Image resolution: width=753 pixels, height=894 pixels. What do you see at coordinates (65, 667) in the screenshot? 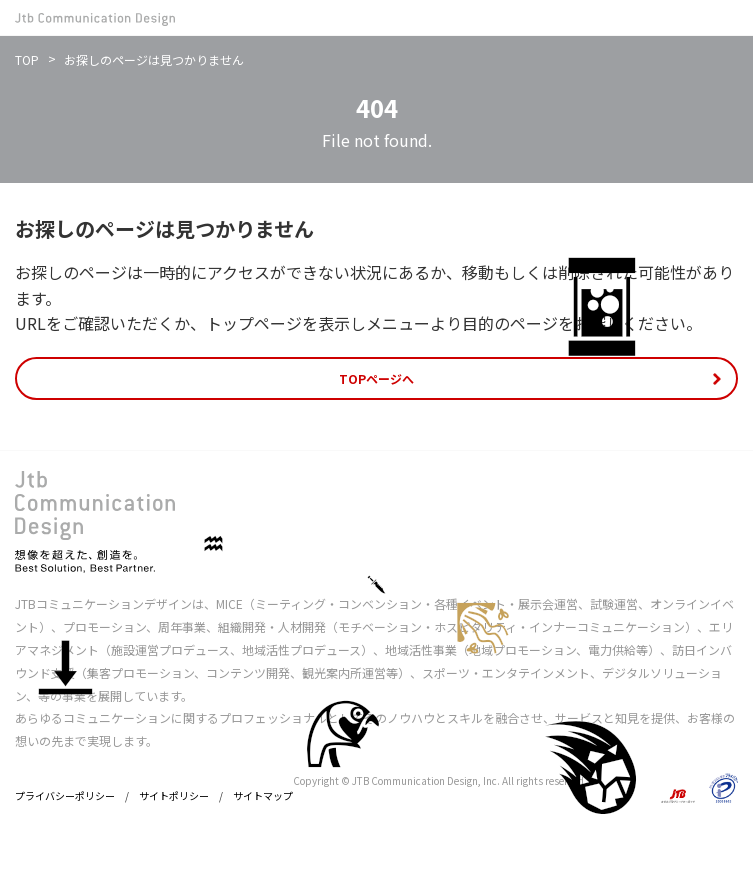
I see `download or save a file` at bounding box center [65, 667].